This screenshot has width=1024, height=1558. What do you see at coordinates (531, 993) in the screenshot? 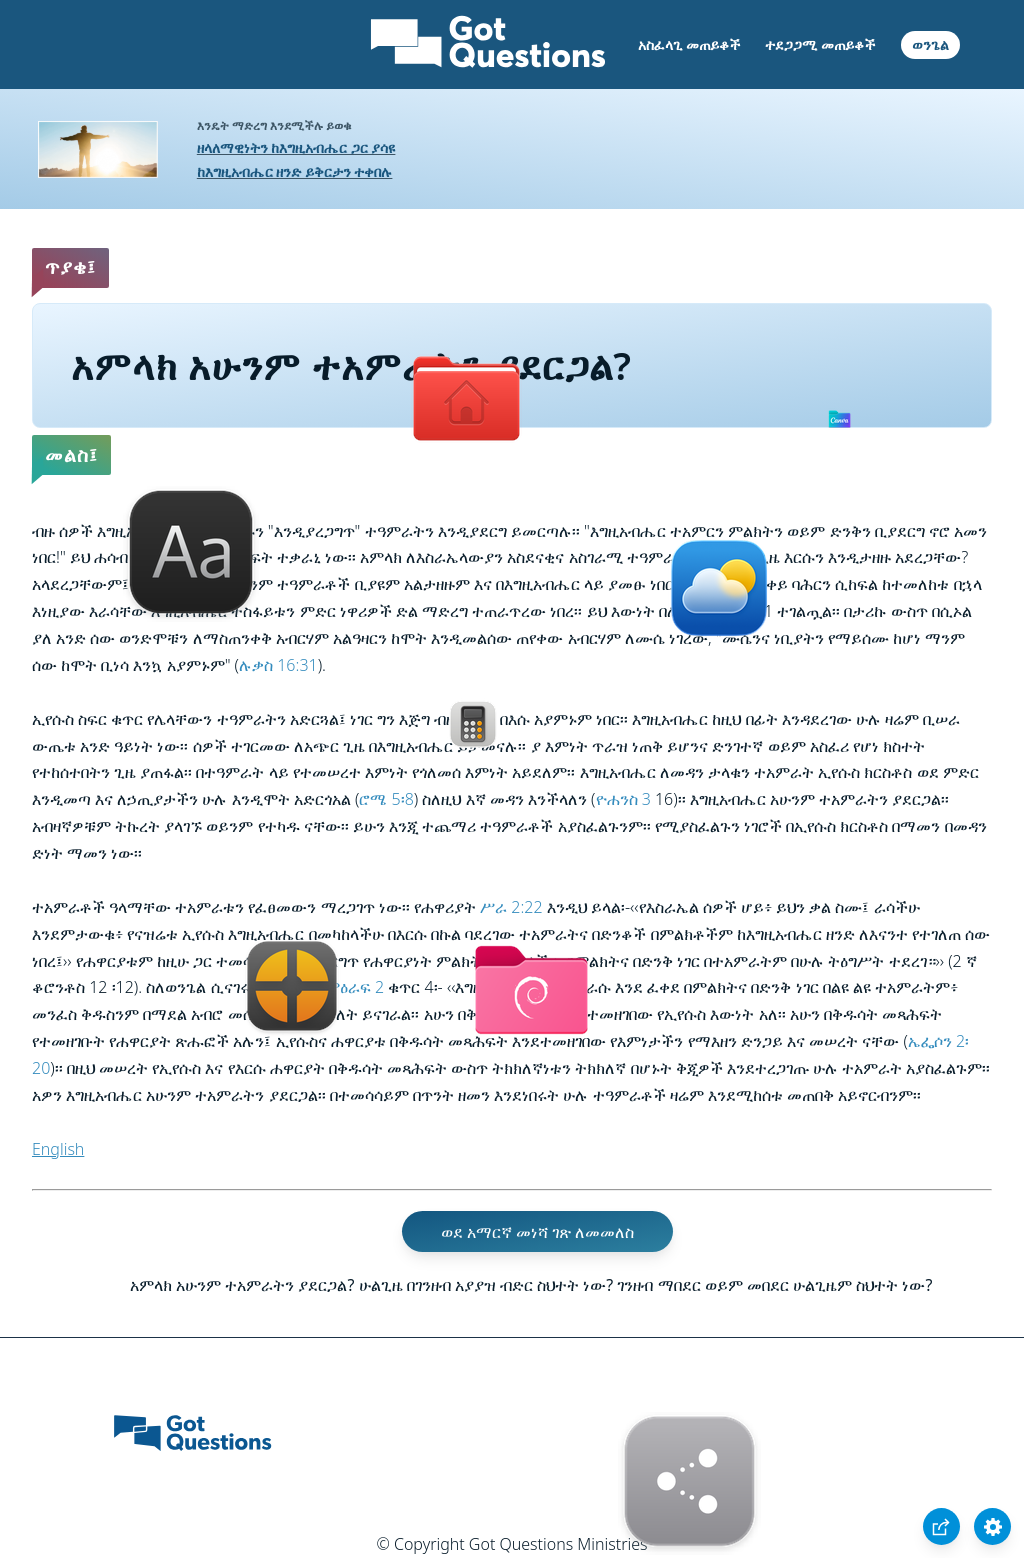
I see `folder containing debian linux files` at bounding box center [531, 993].